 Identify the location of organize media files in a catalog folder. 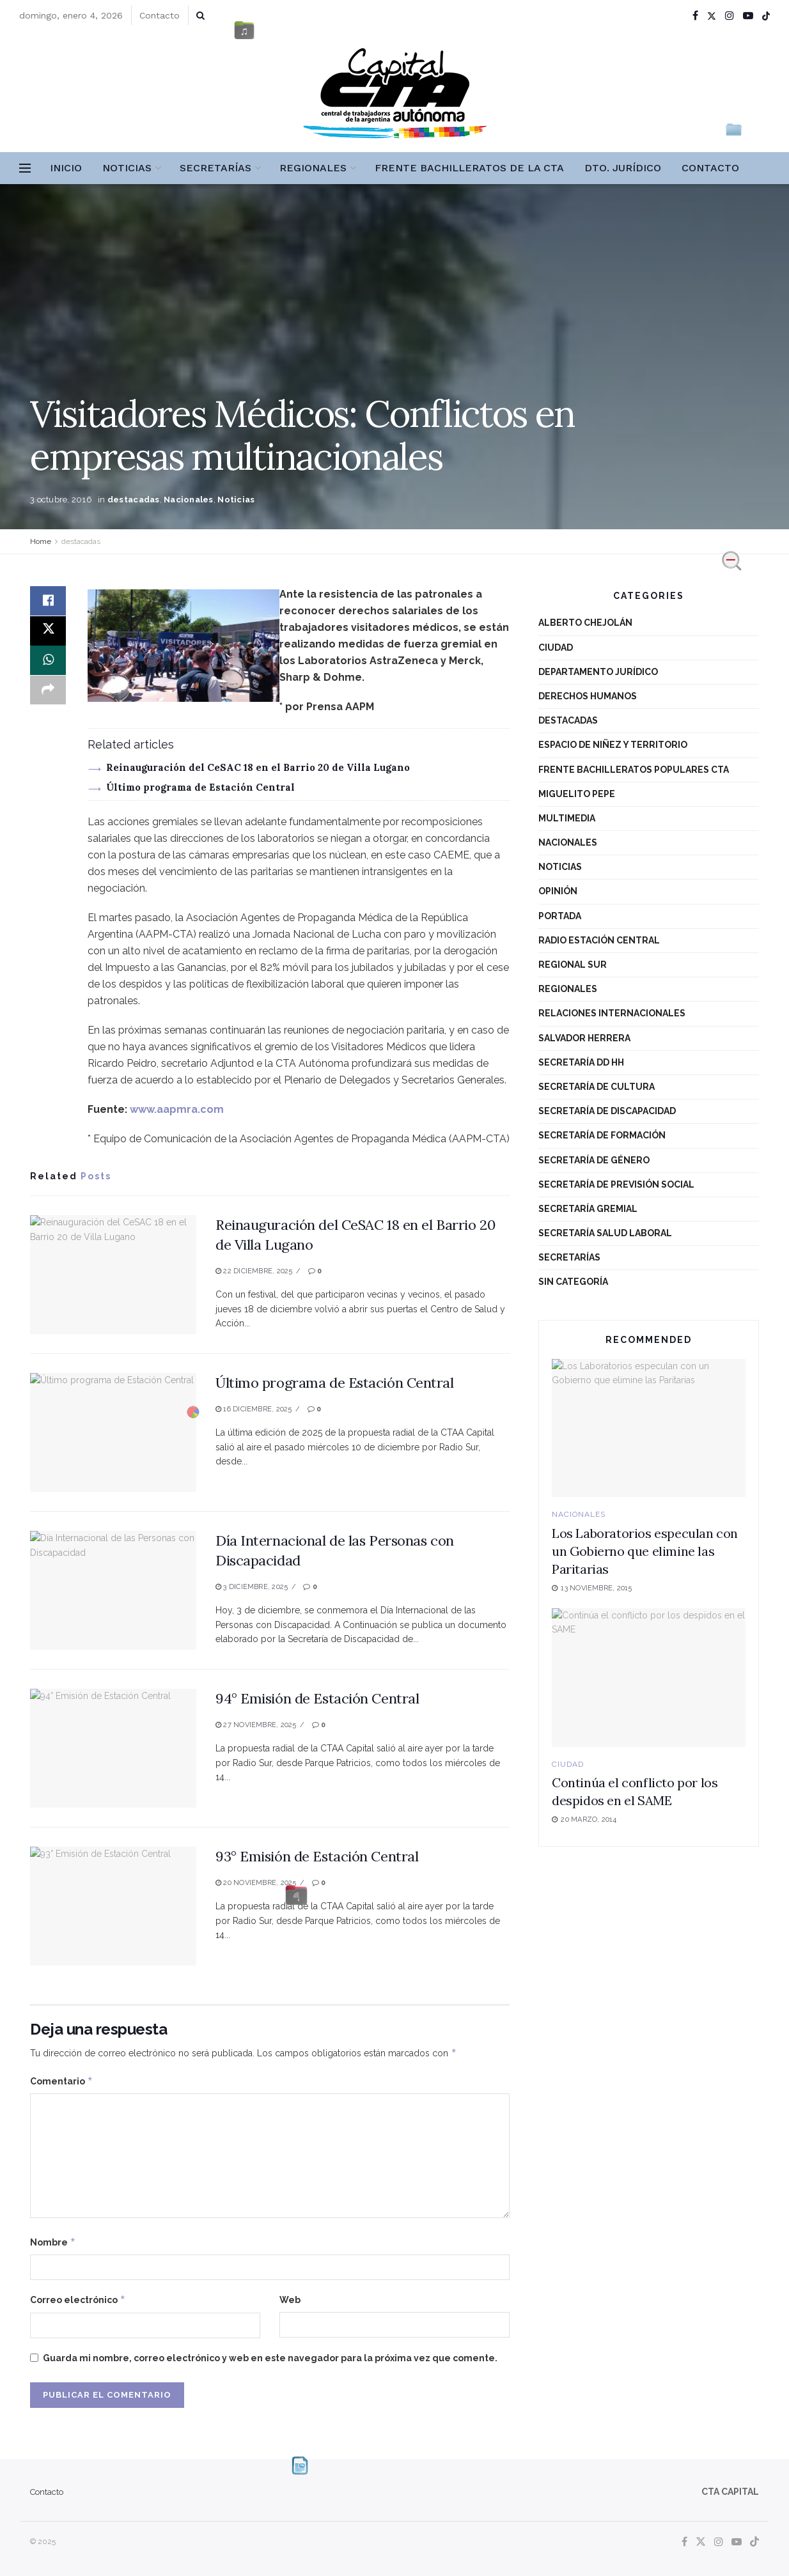
(733, 129).